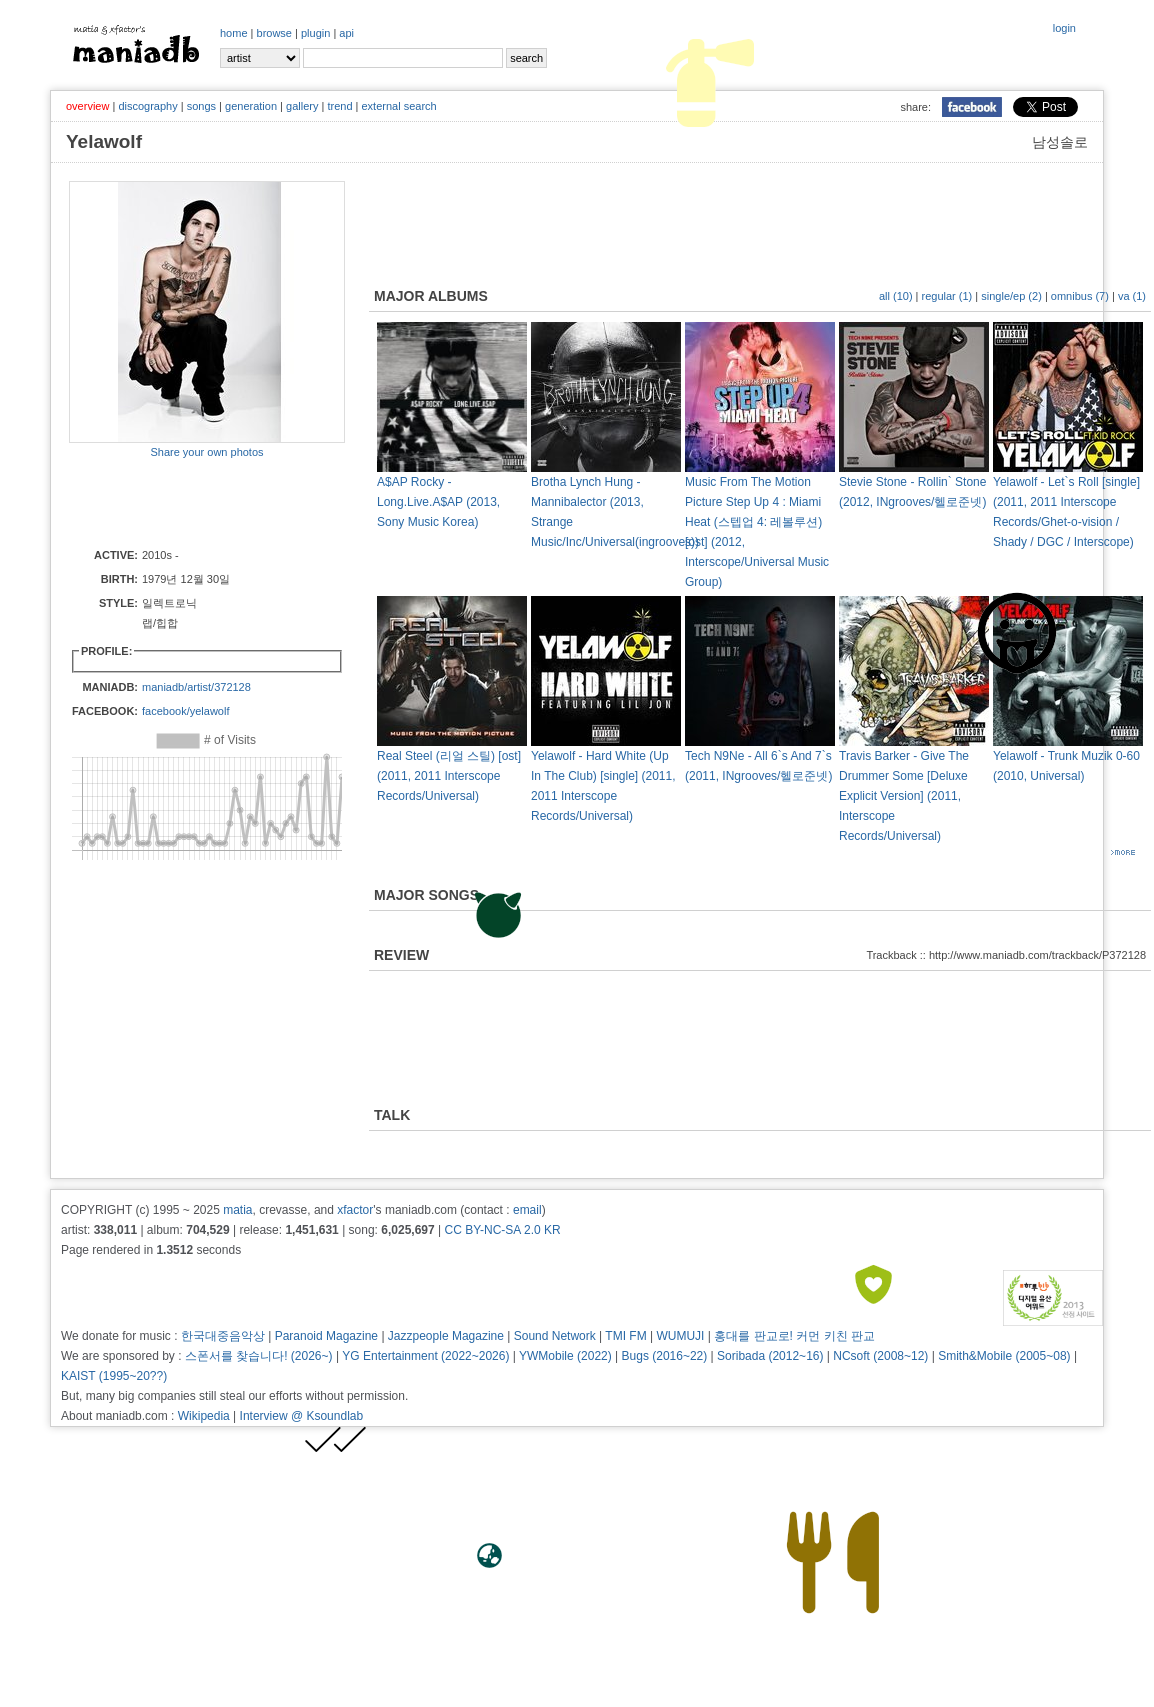  I want to click on react with a playful or silly emoji, so click(1017, 632).